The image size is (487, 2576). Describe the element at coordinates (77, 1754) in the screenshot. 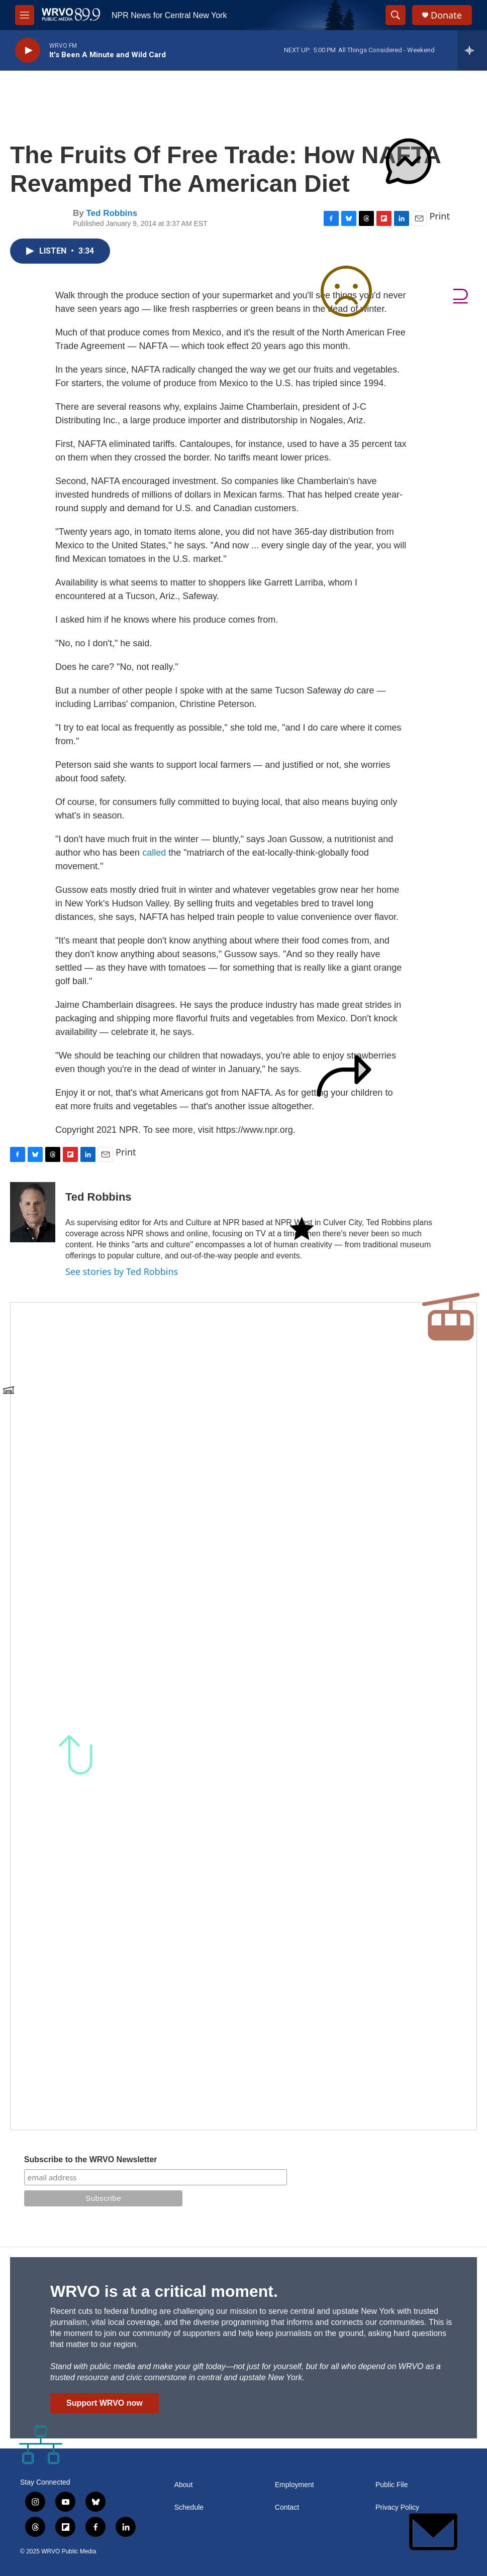

I see `undo or go back to previous state` at that location.